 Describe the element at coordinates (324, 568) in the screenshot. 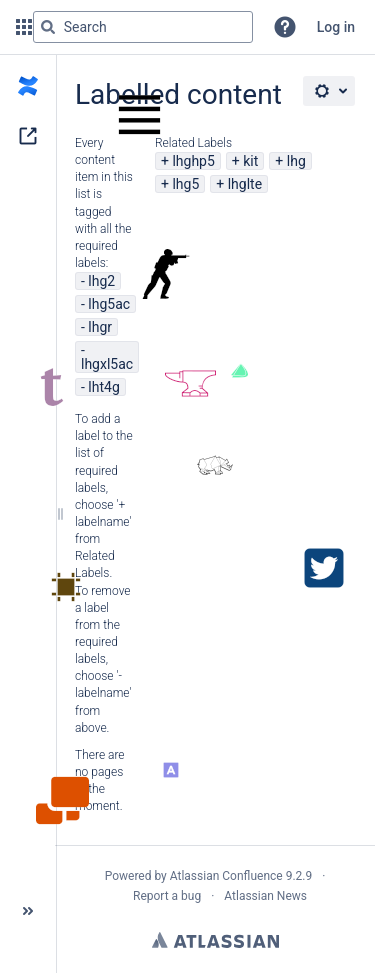

I see `share to Twitter` at that location.